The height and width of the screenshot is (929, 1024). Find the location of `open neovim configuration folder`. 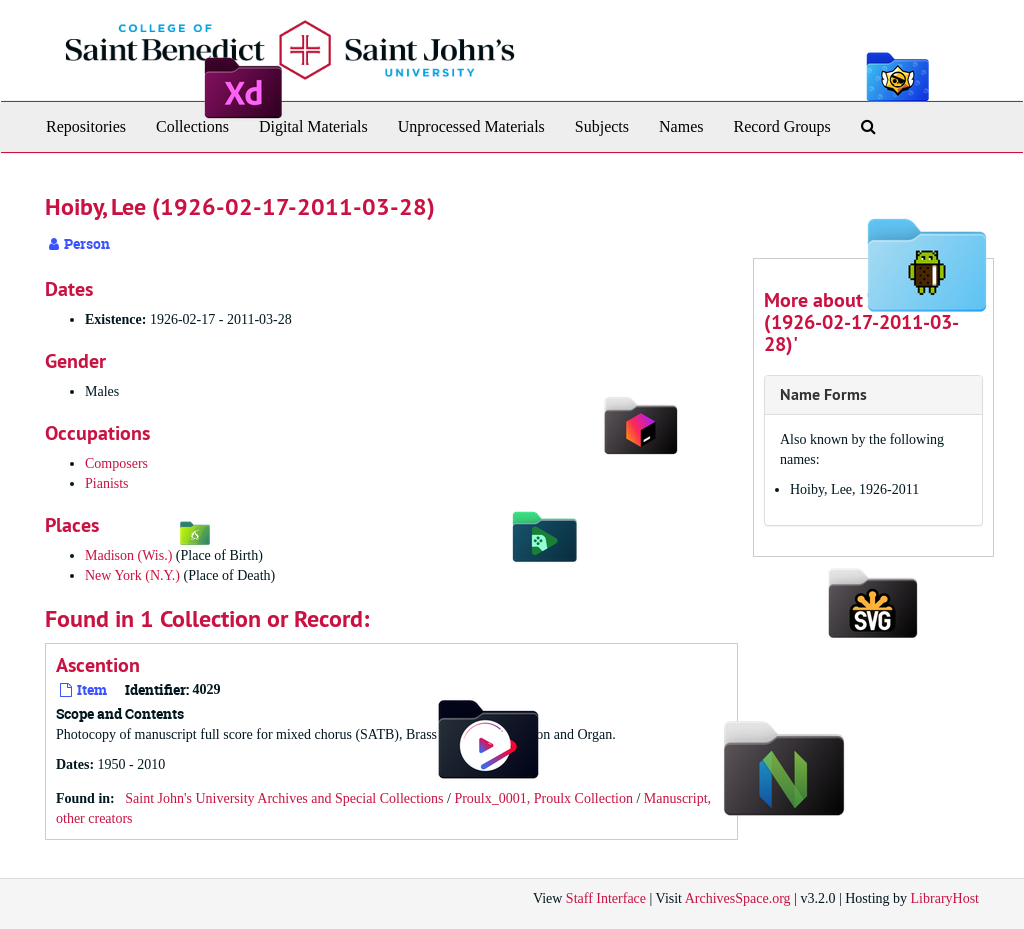

open neovim configuration folder is located at coordinates (783, 771).